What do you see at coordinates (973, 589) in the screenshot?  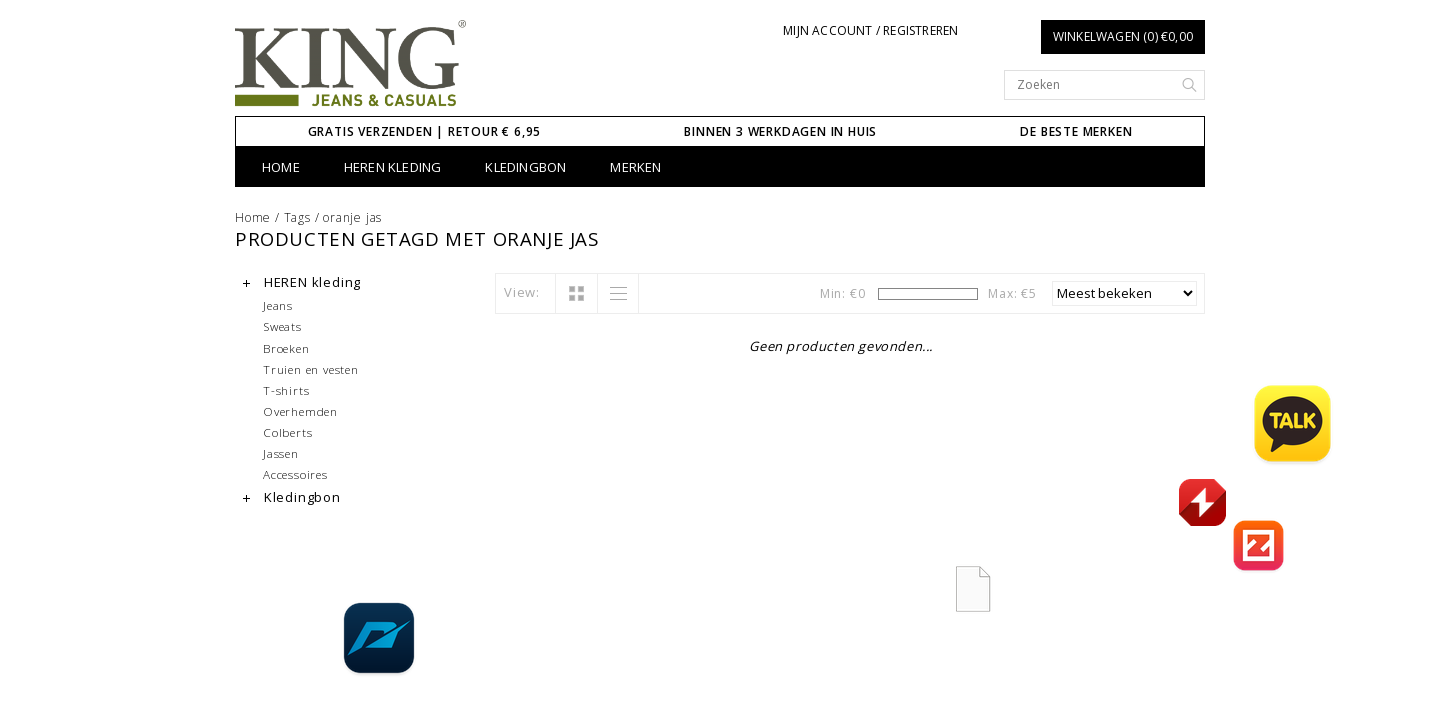 I see `a generic file or document` at bounding box center [973, 589].